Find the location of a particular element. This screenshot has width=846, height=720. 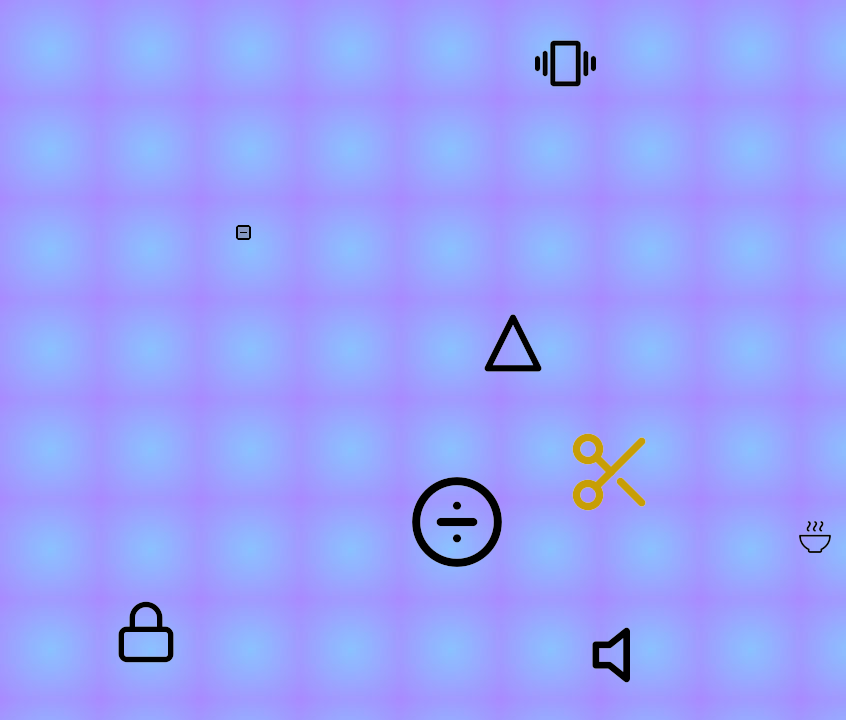

enable vibration mode for notifications is located at coordinates (565, 63).